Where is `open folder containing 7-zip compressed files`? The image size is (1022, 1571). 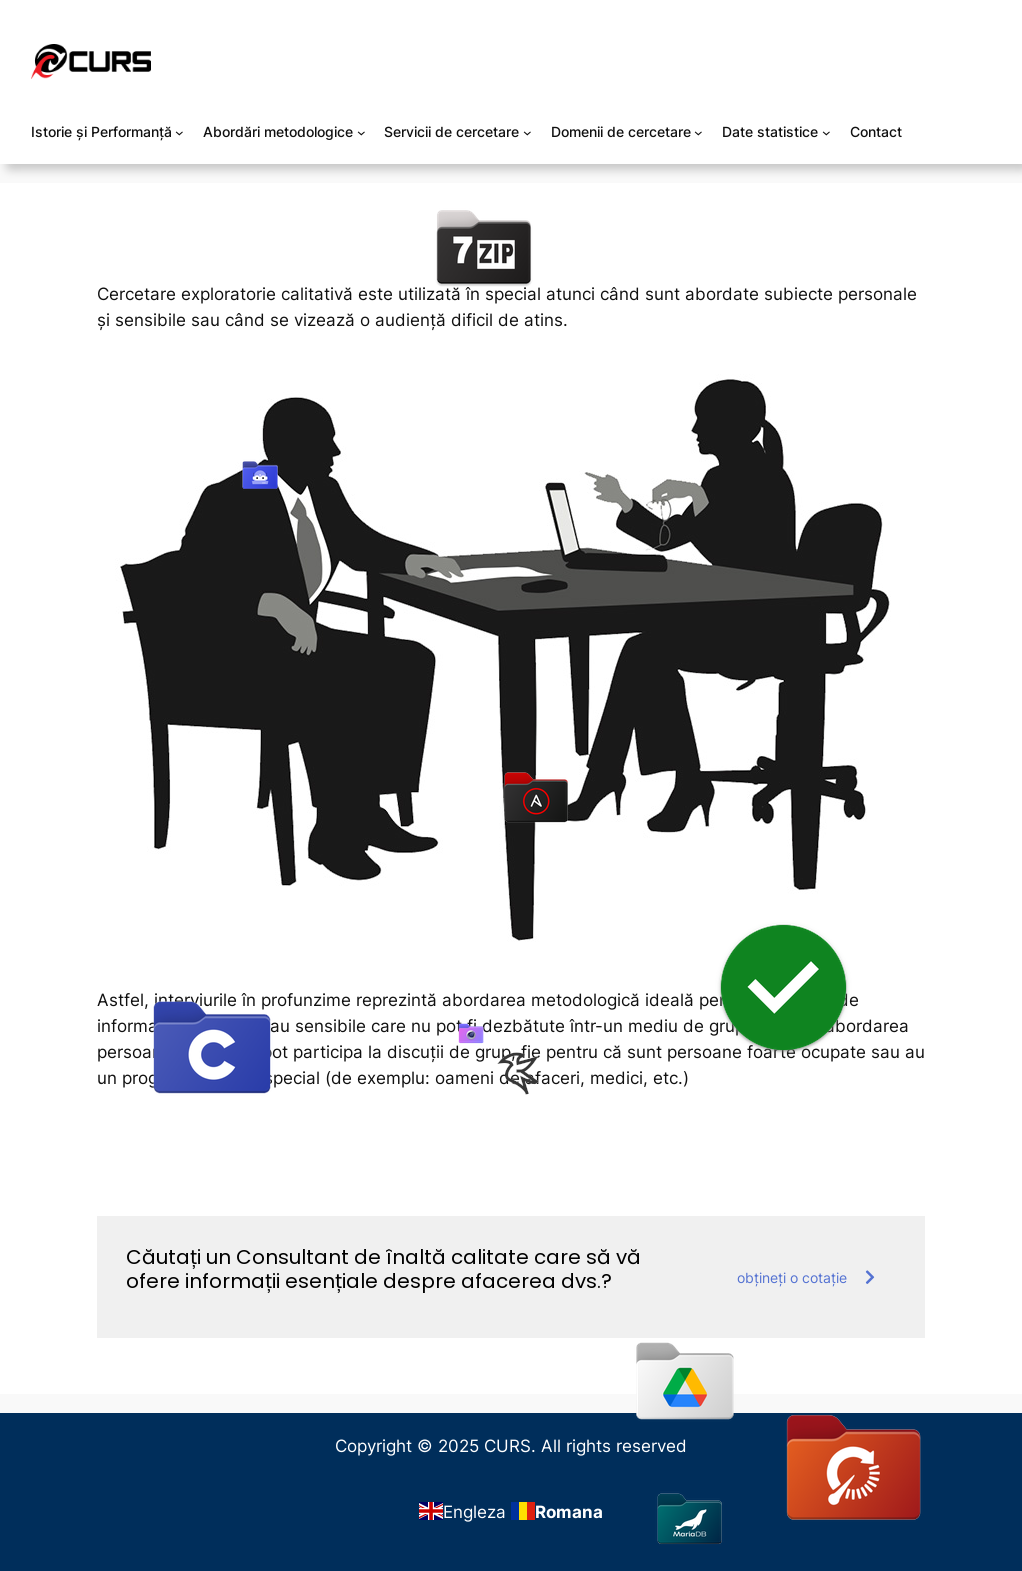
open folder containing 7-zip compressed files is located at coordinates (483, 249).